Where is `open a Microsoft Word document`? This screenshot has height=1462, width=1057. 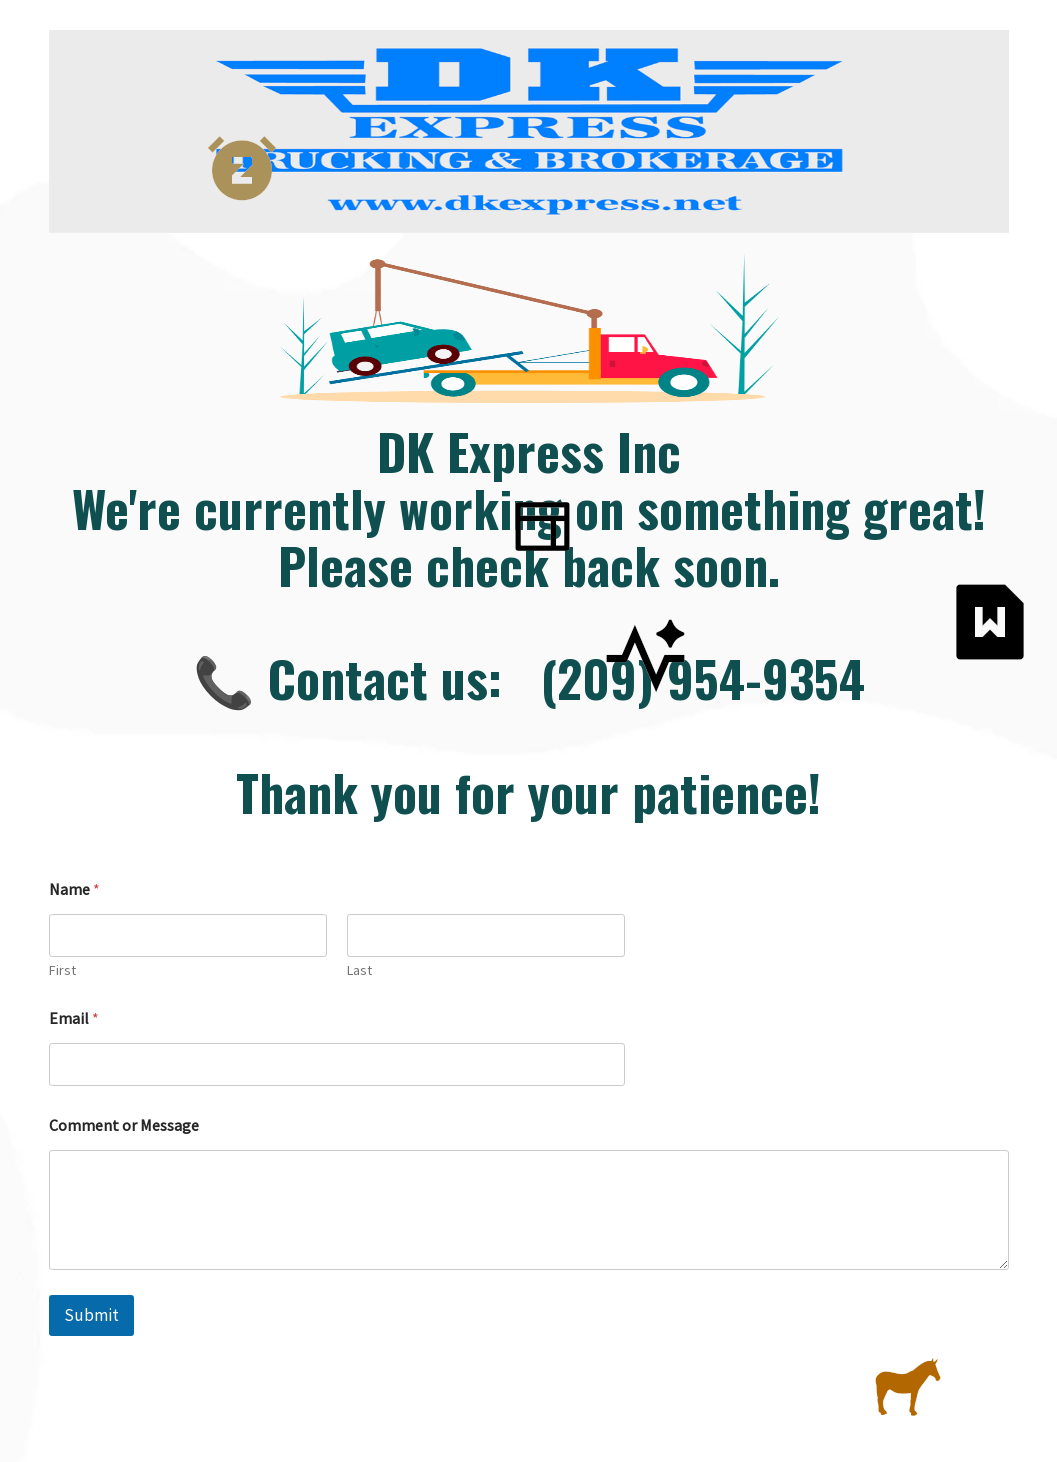
open a Microsoft Word document is located at coordinates (990, 622).